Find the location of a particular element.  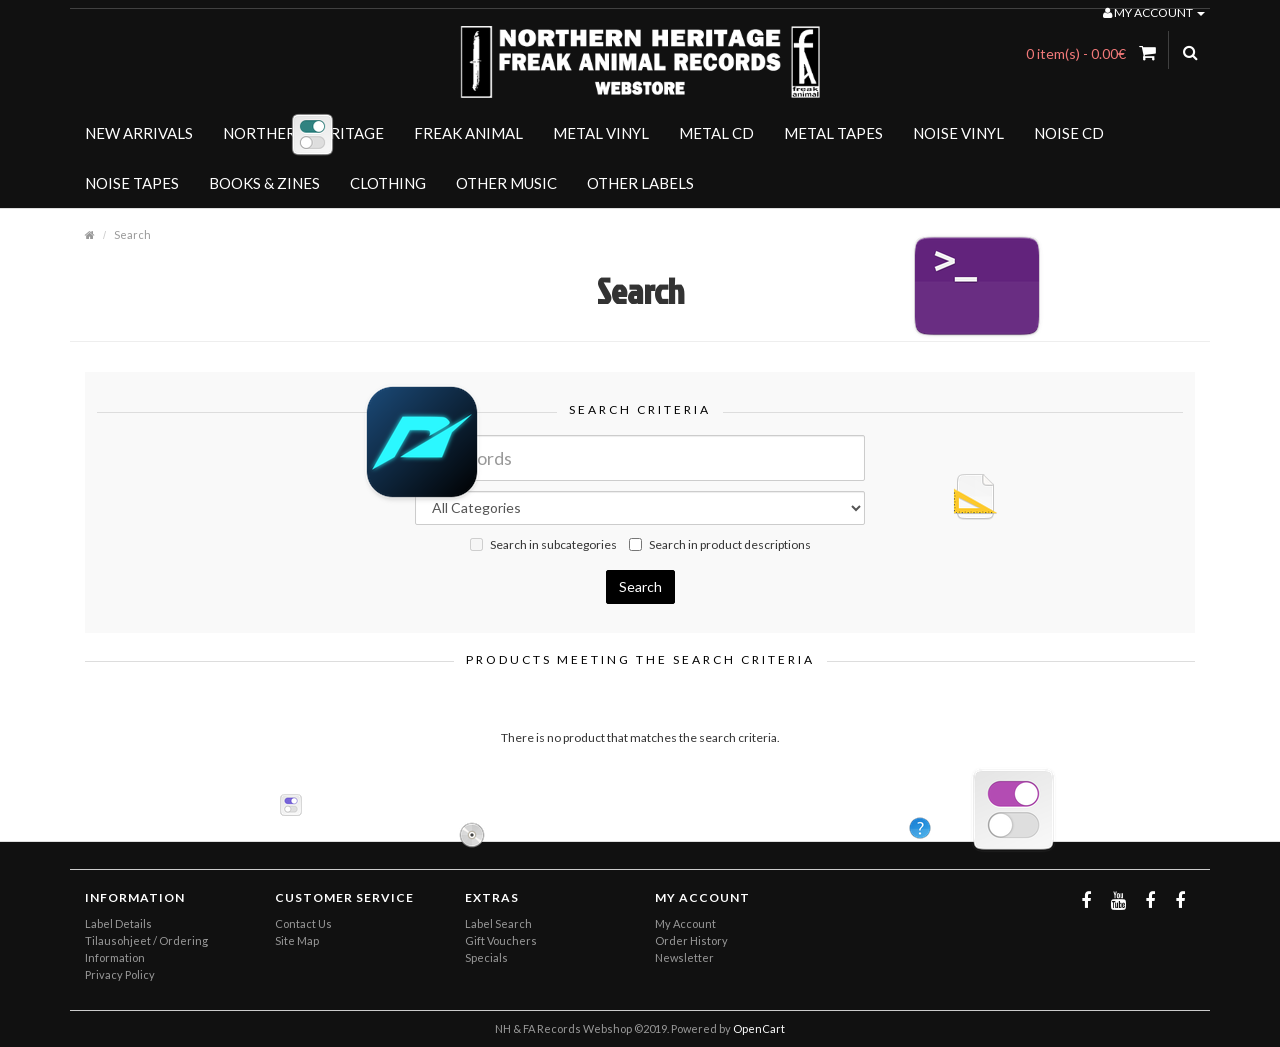

open unity tweak tool settings is located at coordinates (291, 805).